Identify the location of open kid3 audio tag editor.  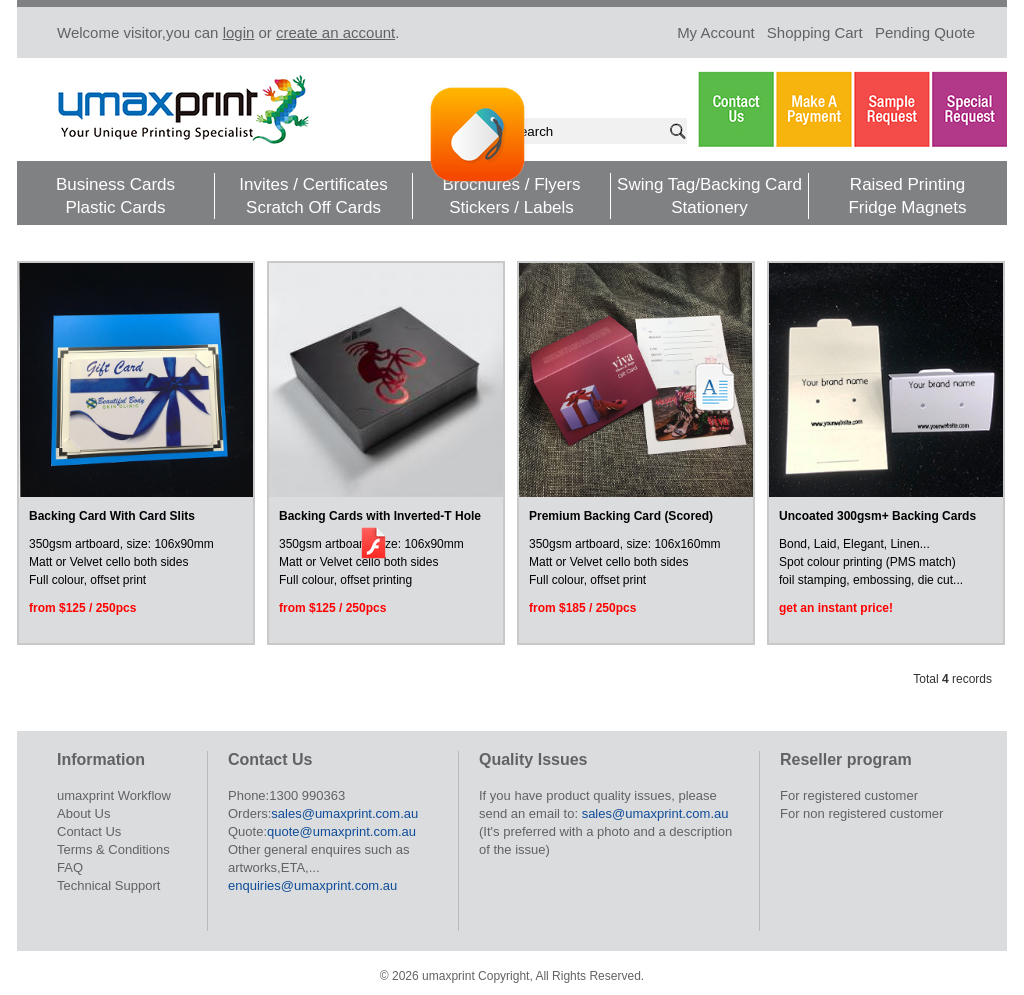
(477, 134).